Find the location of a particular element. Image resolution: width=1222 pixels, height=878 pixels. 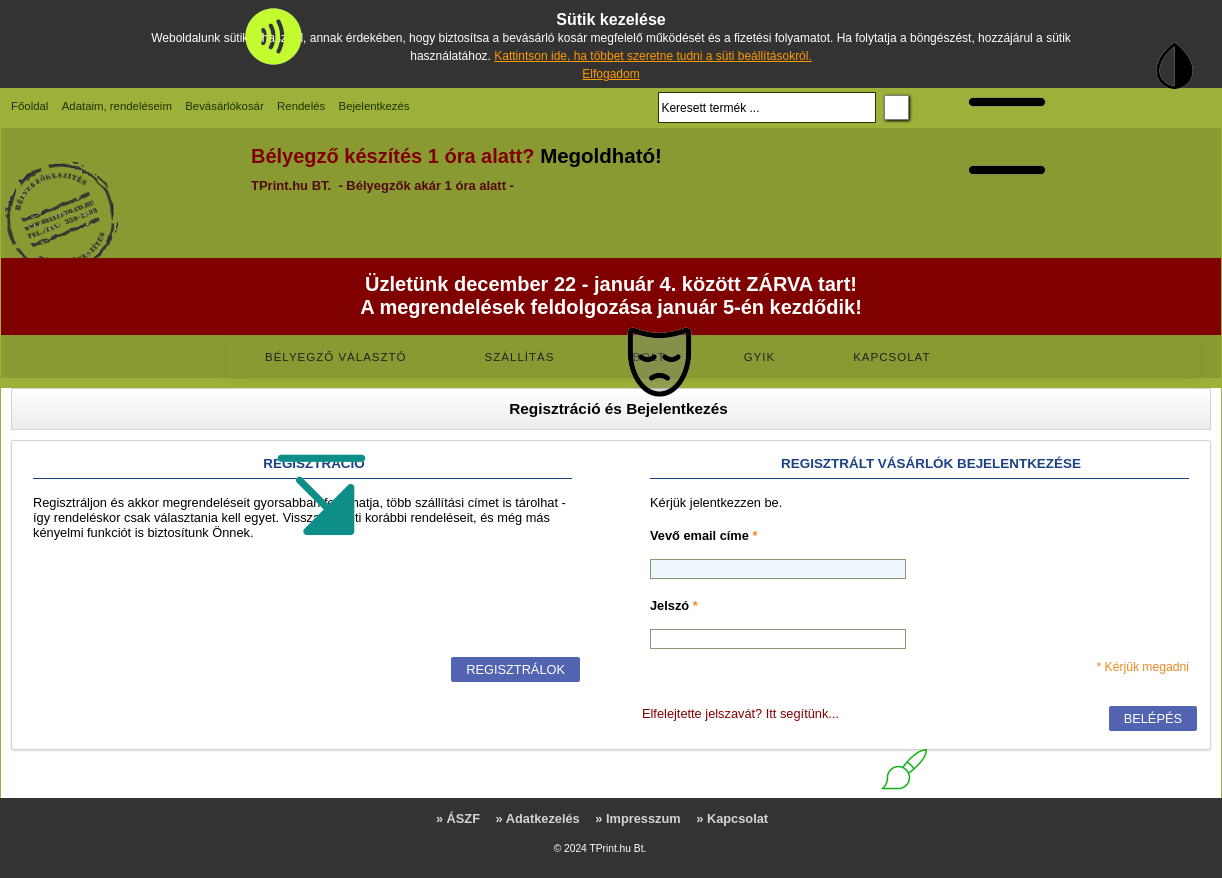

tap to pay with contactless payment is located at coordinates (273, 36).